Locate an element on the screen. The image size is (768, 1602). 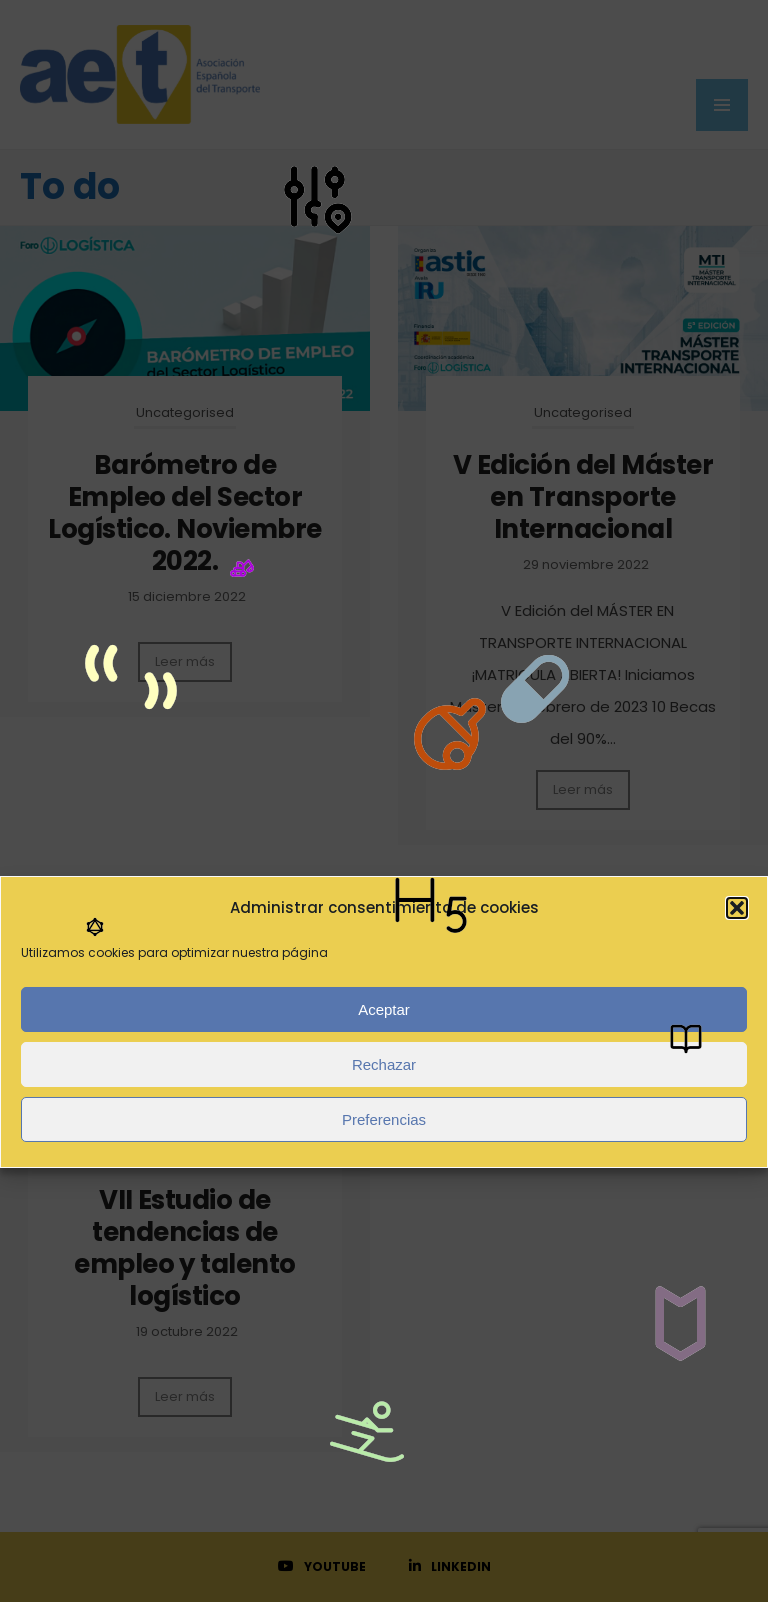
access skiing or winter sports activities is located at coordinates (367, 1433).